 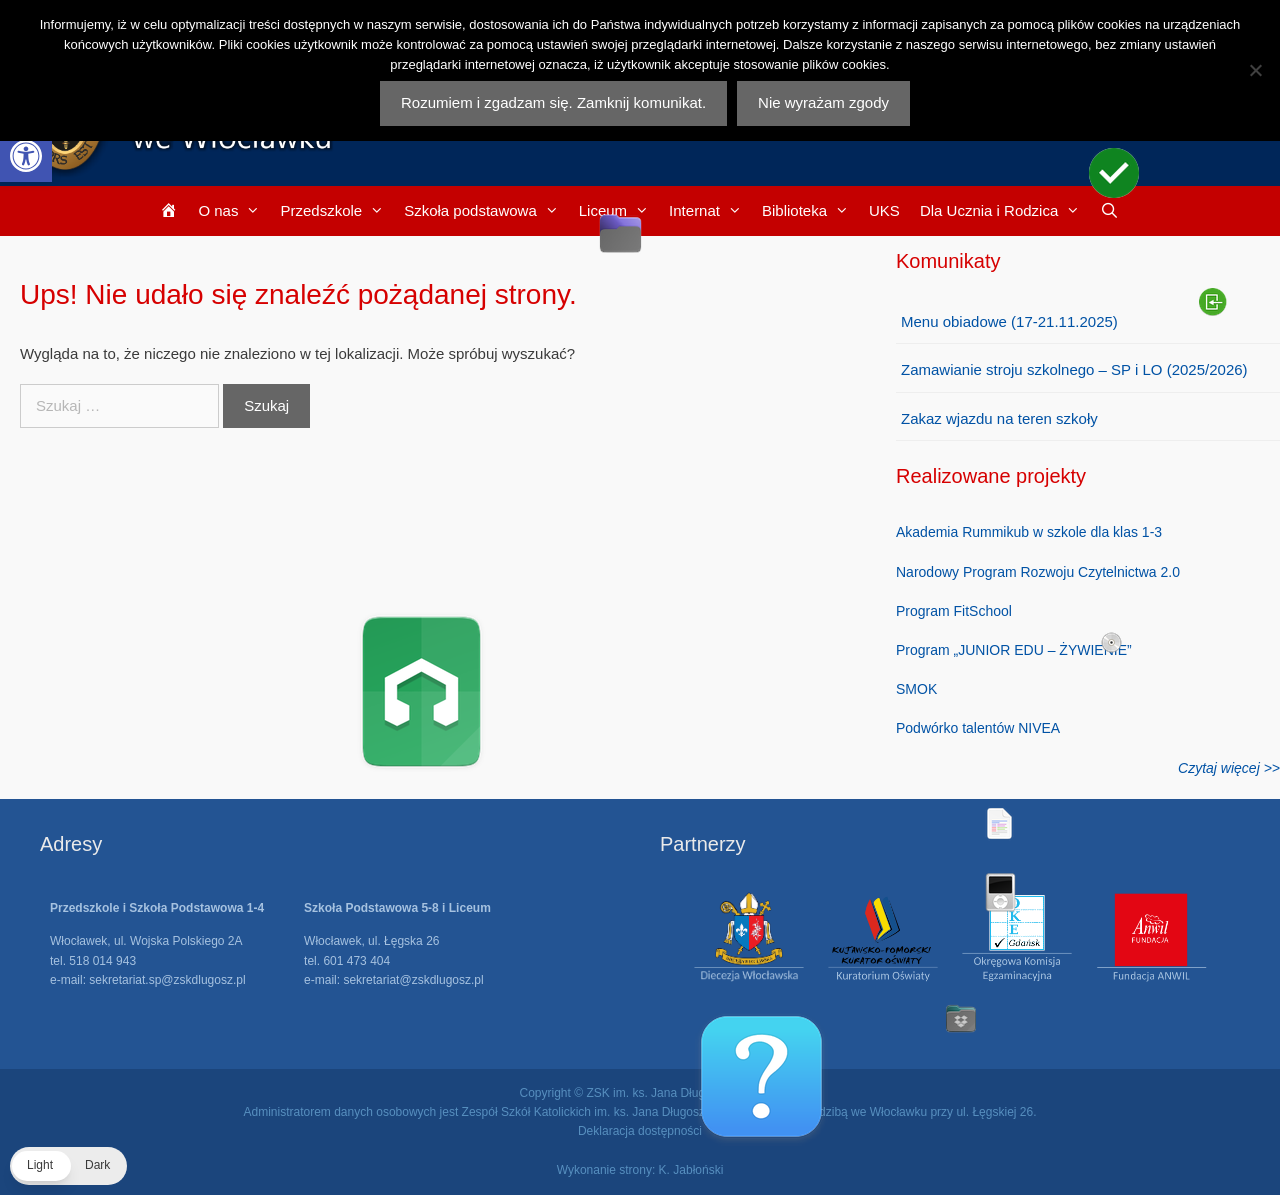 What do you see at coordinates (421, 691) in the screenshot?
I see `an LMMS music project file` at bounding box center [421, 691].